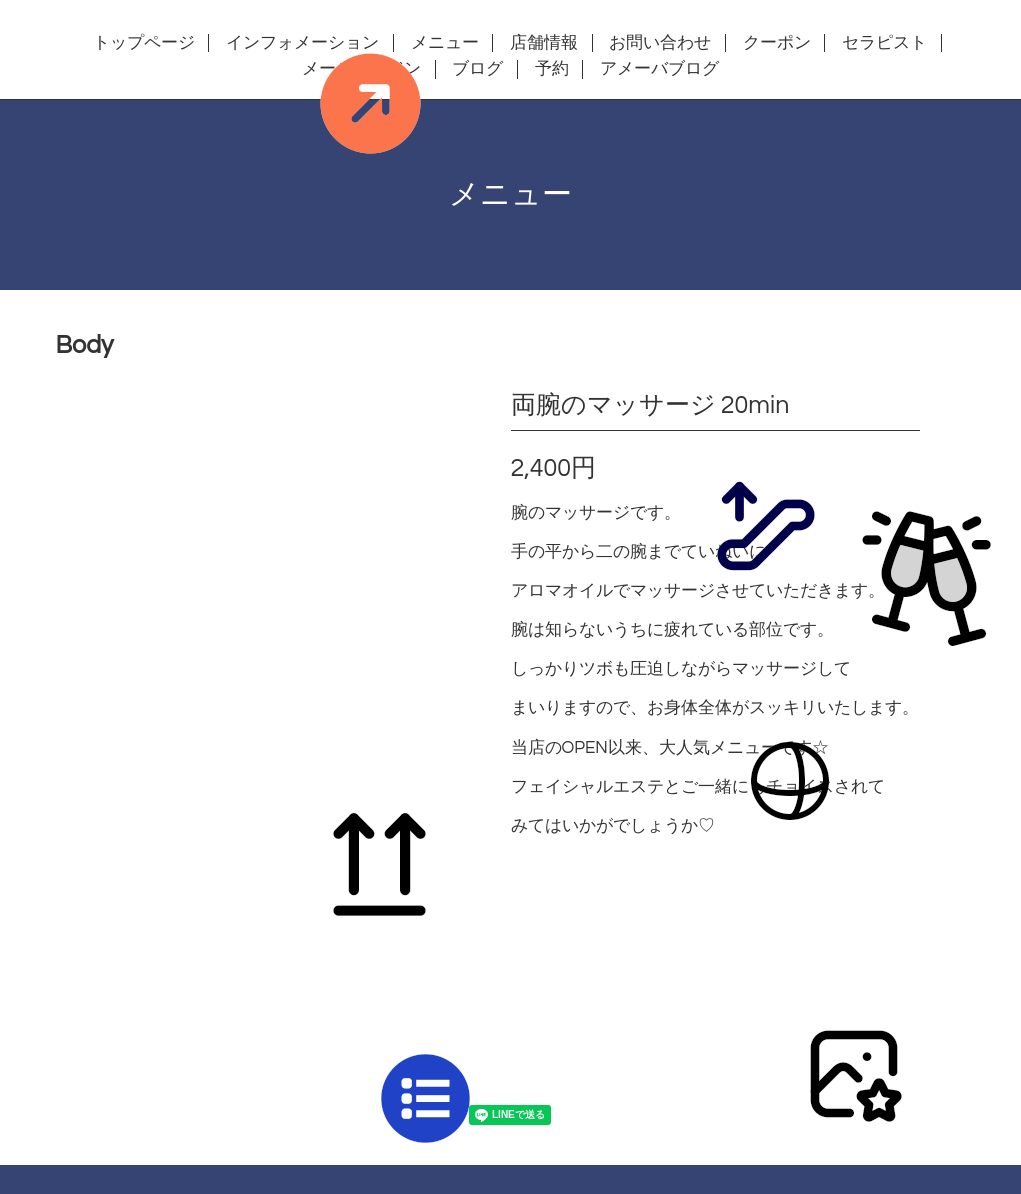 Image resolution: width=1021 pixels, height=1194 pixels. Describe the element at coordinates (929, 578) in the screenshot. I see `celebrate an achievement or milestone` at that location.